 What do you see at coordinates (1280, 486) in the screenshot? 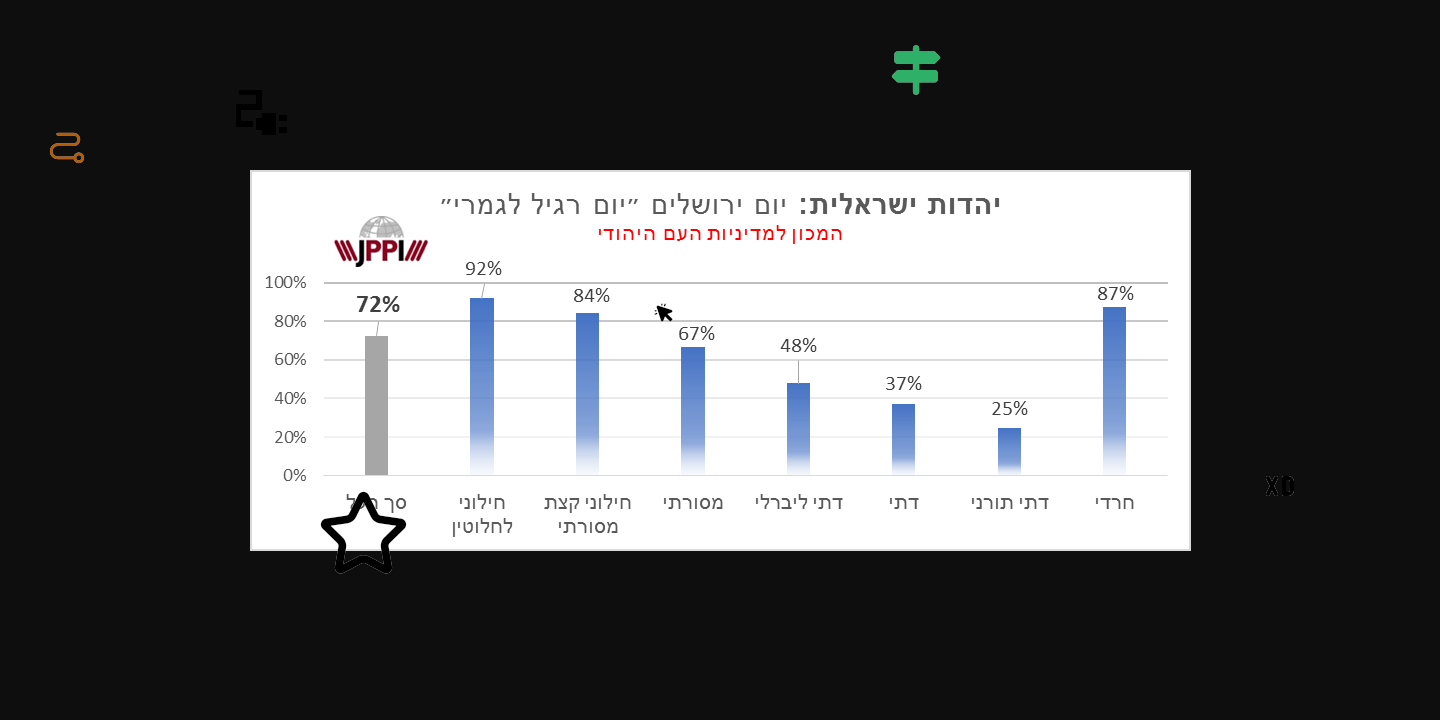
I see `open Adobe XD design file` at bounding box center [1280, 486].